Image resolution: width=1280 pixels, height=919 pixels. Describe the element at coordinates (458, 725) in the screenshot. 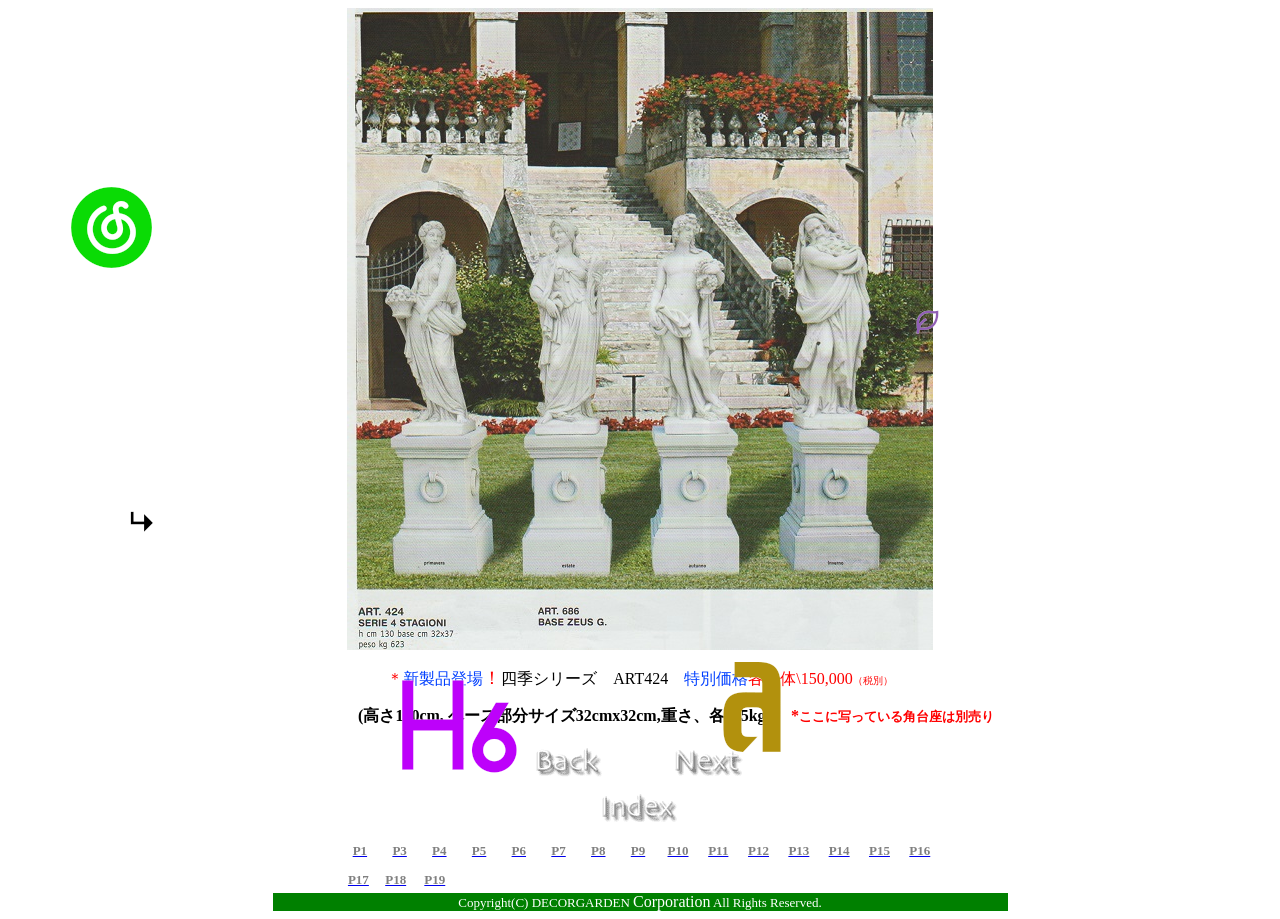

I see `format text as heading level 6` at that location.